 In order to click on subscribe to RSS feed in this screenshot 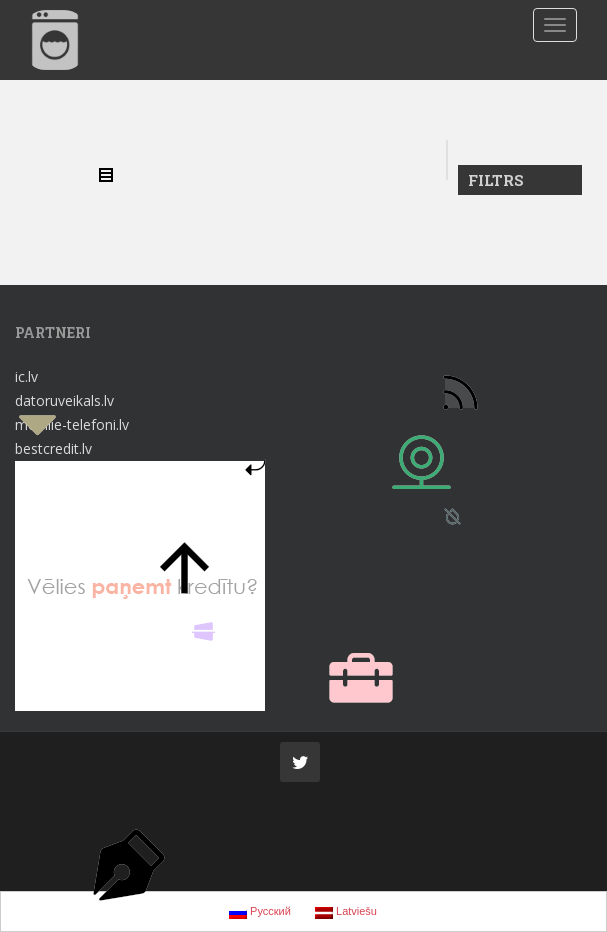, I will do `click(458, 395)`.